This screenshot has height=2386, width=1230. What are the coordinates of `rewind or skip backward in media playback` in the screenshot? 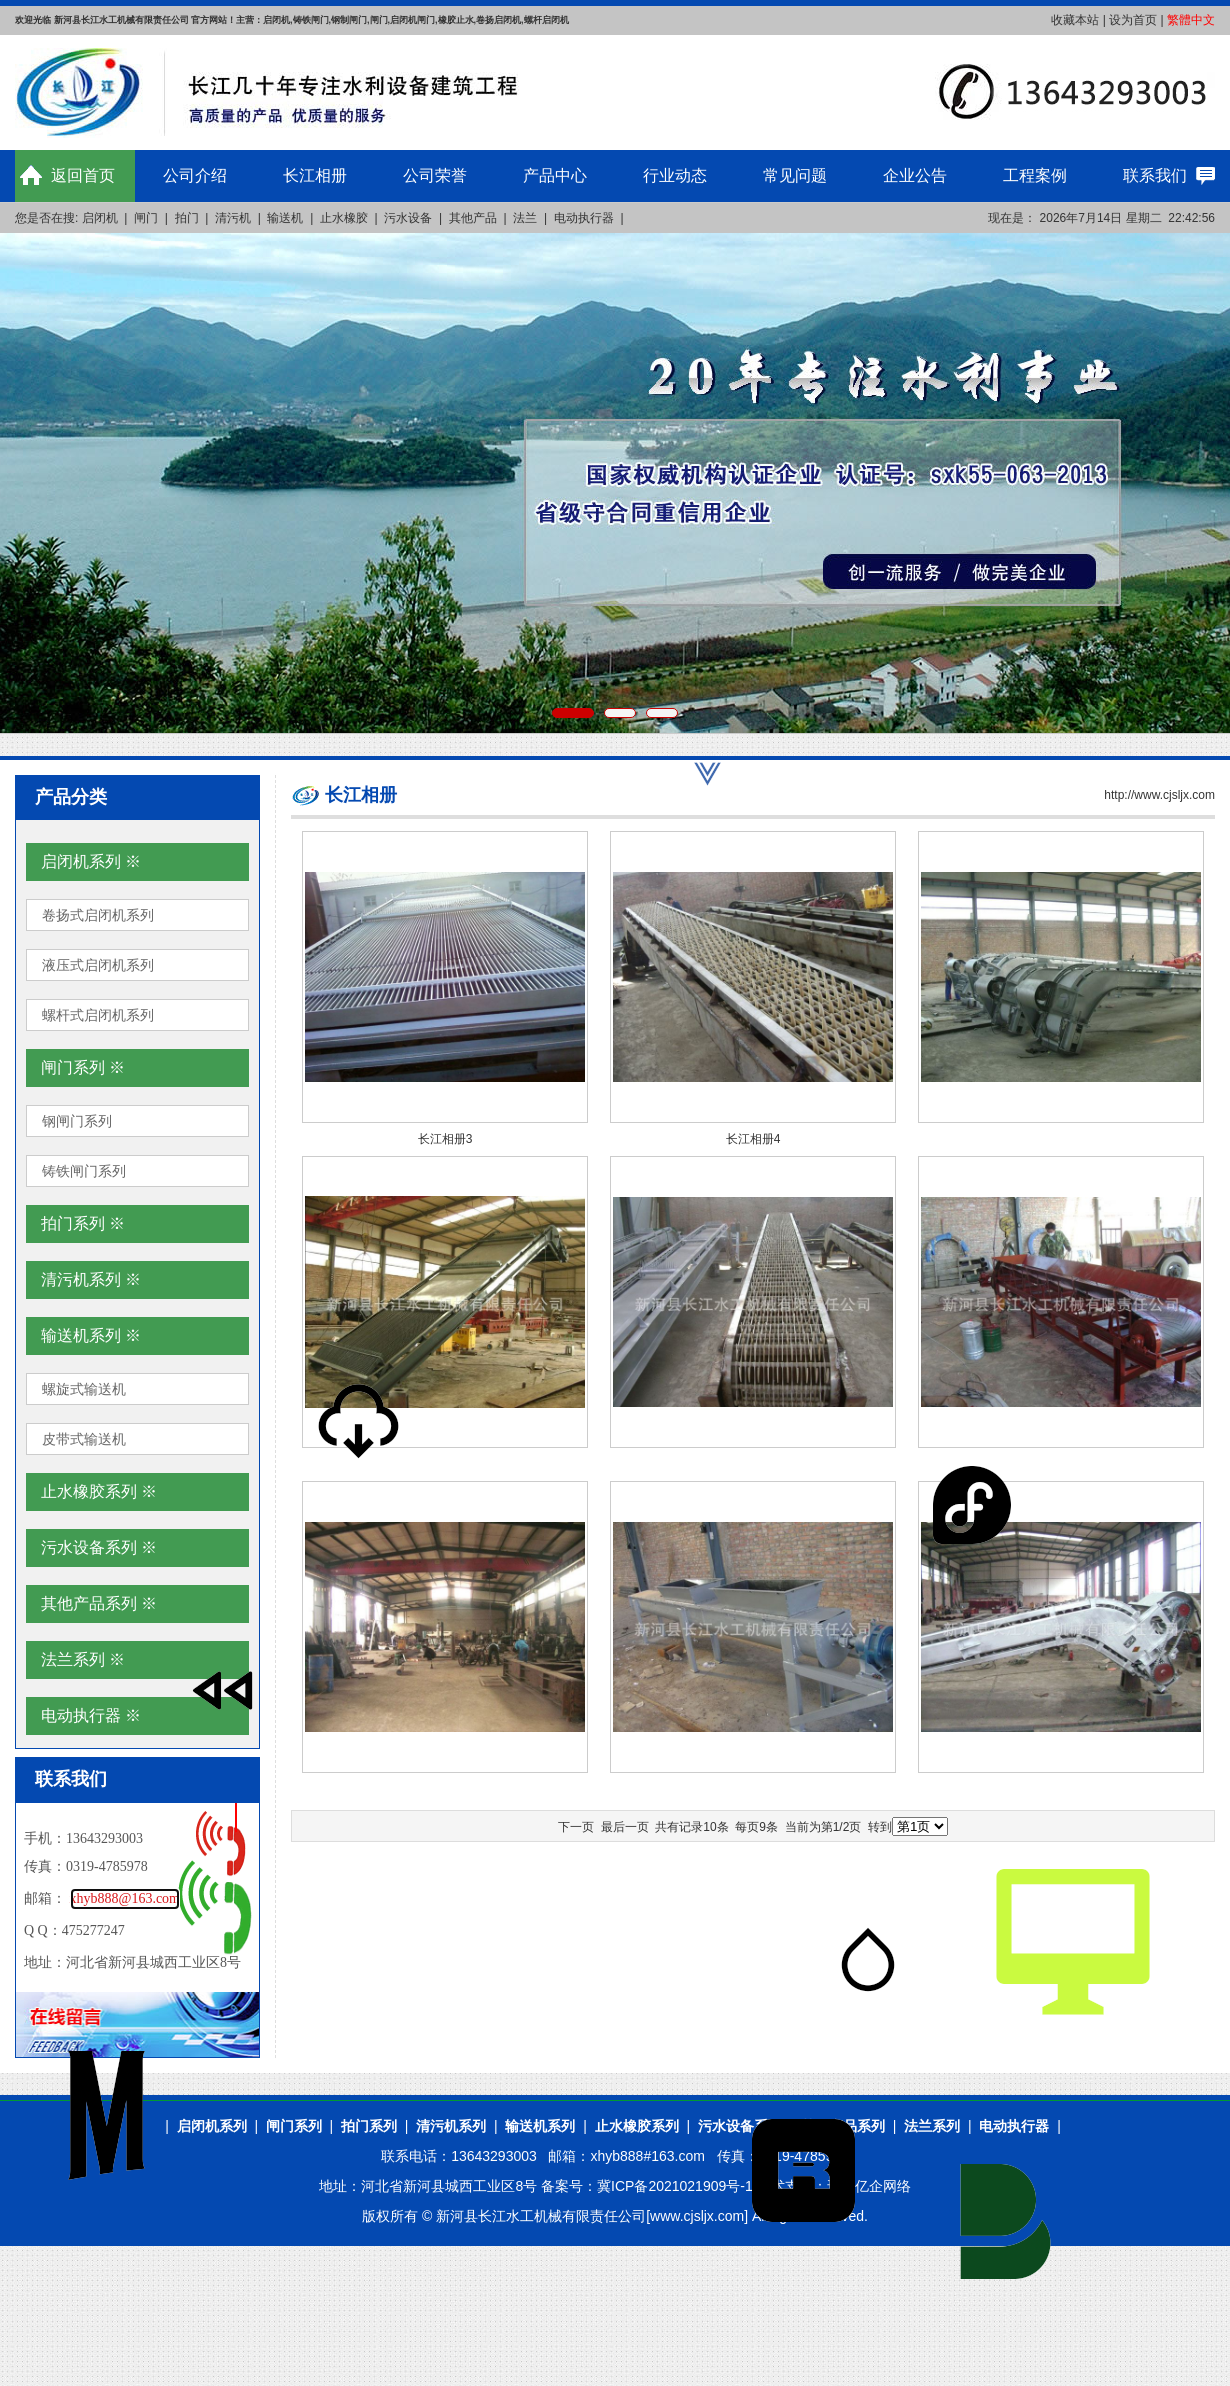 It's located at (224, 1690).